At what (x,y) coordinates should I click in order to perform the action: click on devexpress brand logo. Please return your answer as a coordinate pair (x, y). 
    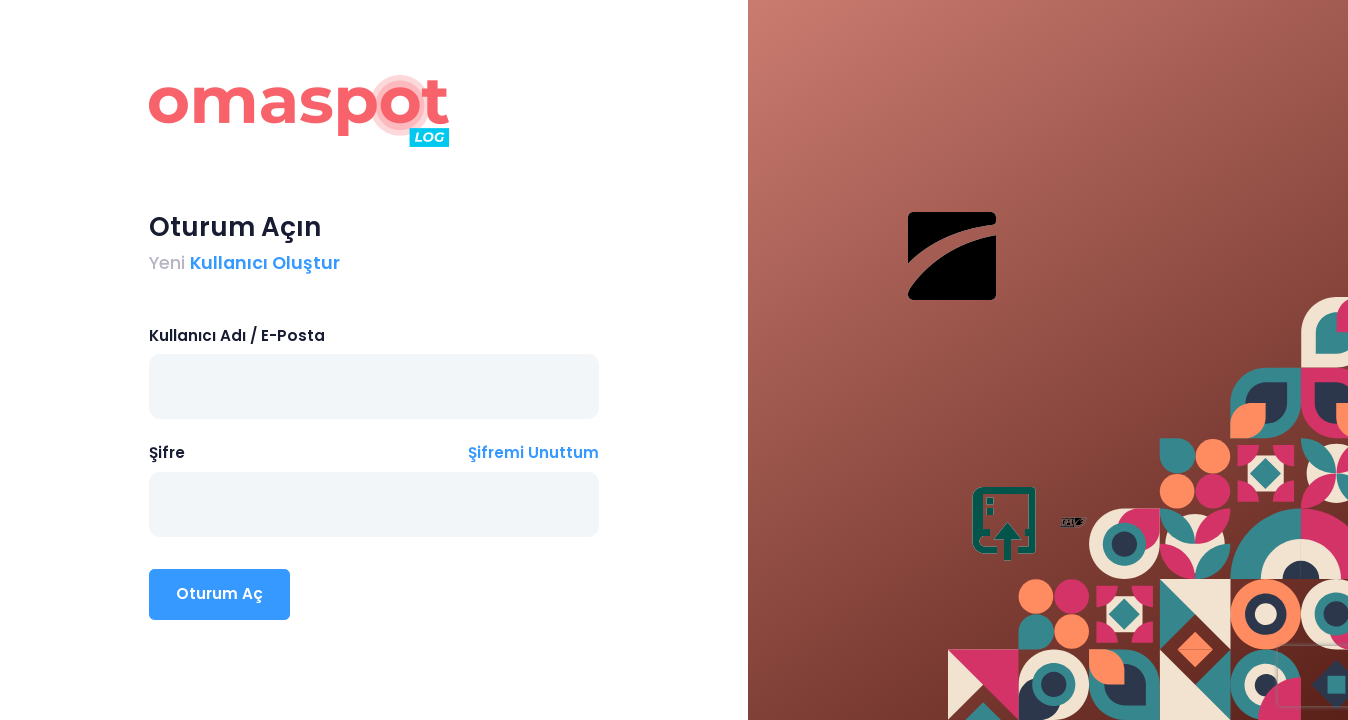
    Looking at the image, I should click on (952, 256).